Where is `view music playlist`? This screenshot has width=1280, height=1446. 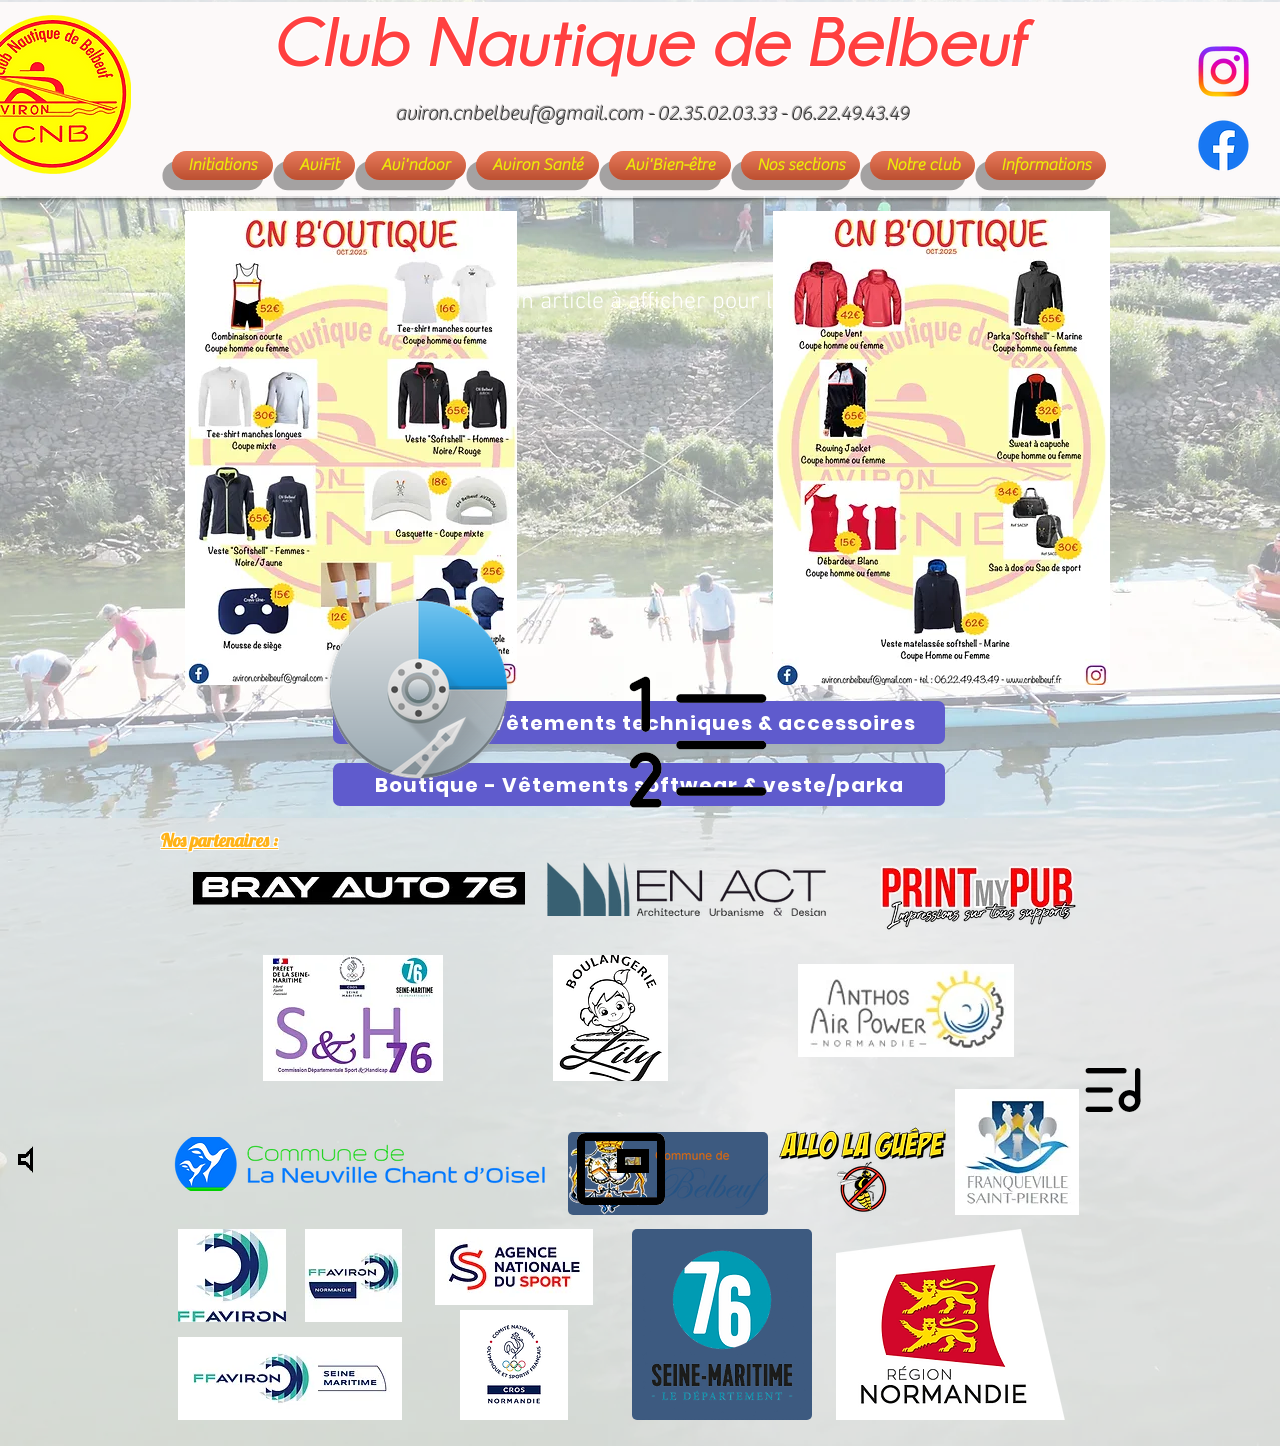
view music playlist is located at coordinates (1113, 1090).